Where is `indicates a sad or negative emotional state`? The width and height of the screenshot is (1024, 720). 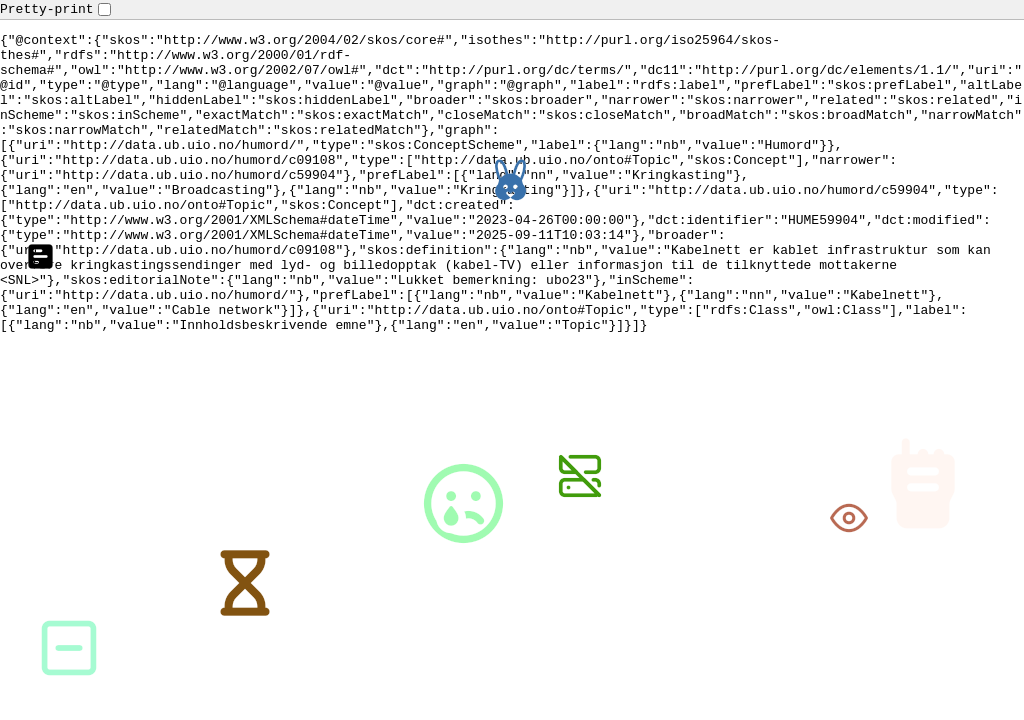
indicates a sad or negative emotional state is located at coordinates (463, 503).